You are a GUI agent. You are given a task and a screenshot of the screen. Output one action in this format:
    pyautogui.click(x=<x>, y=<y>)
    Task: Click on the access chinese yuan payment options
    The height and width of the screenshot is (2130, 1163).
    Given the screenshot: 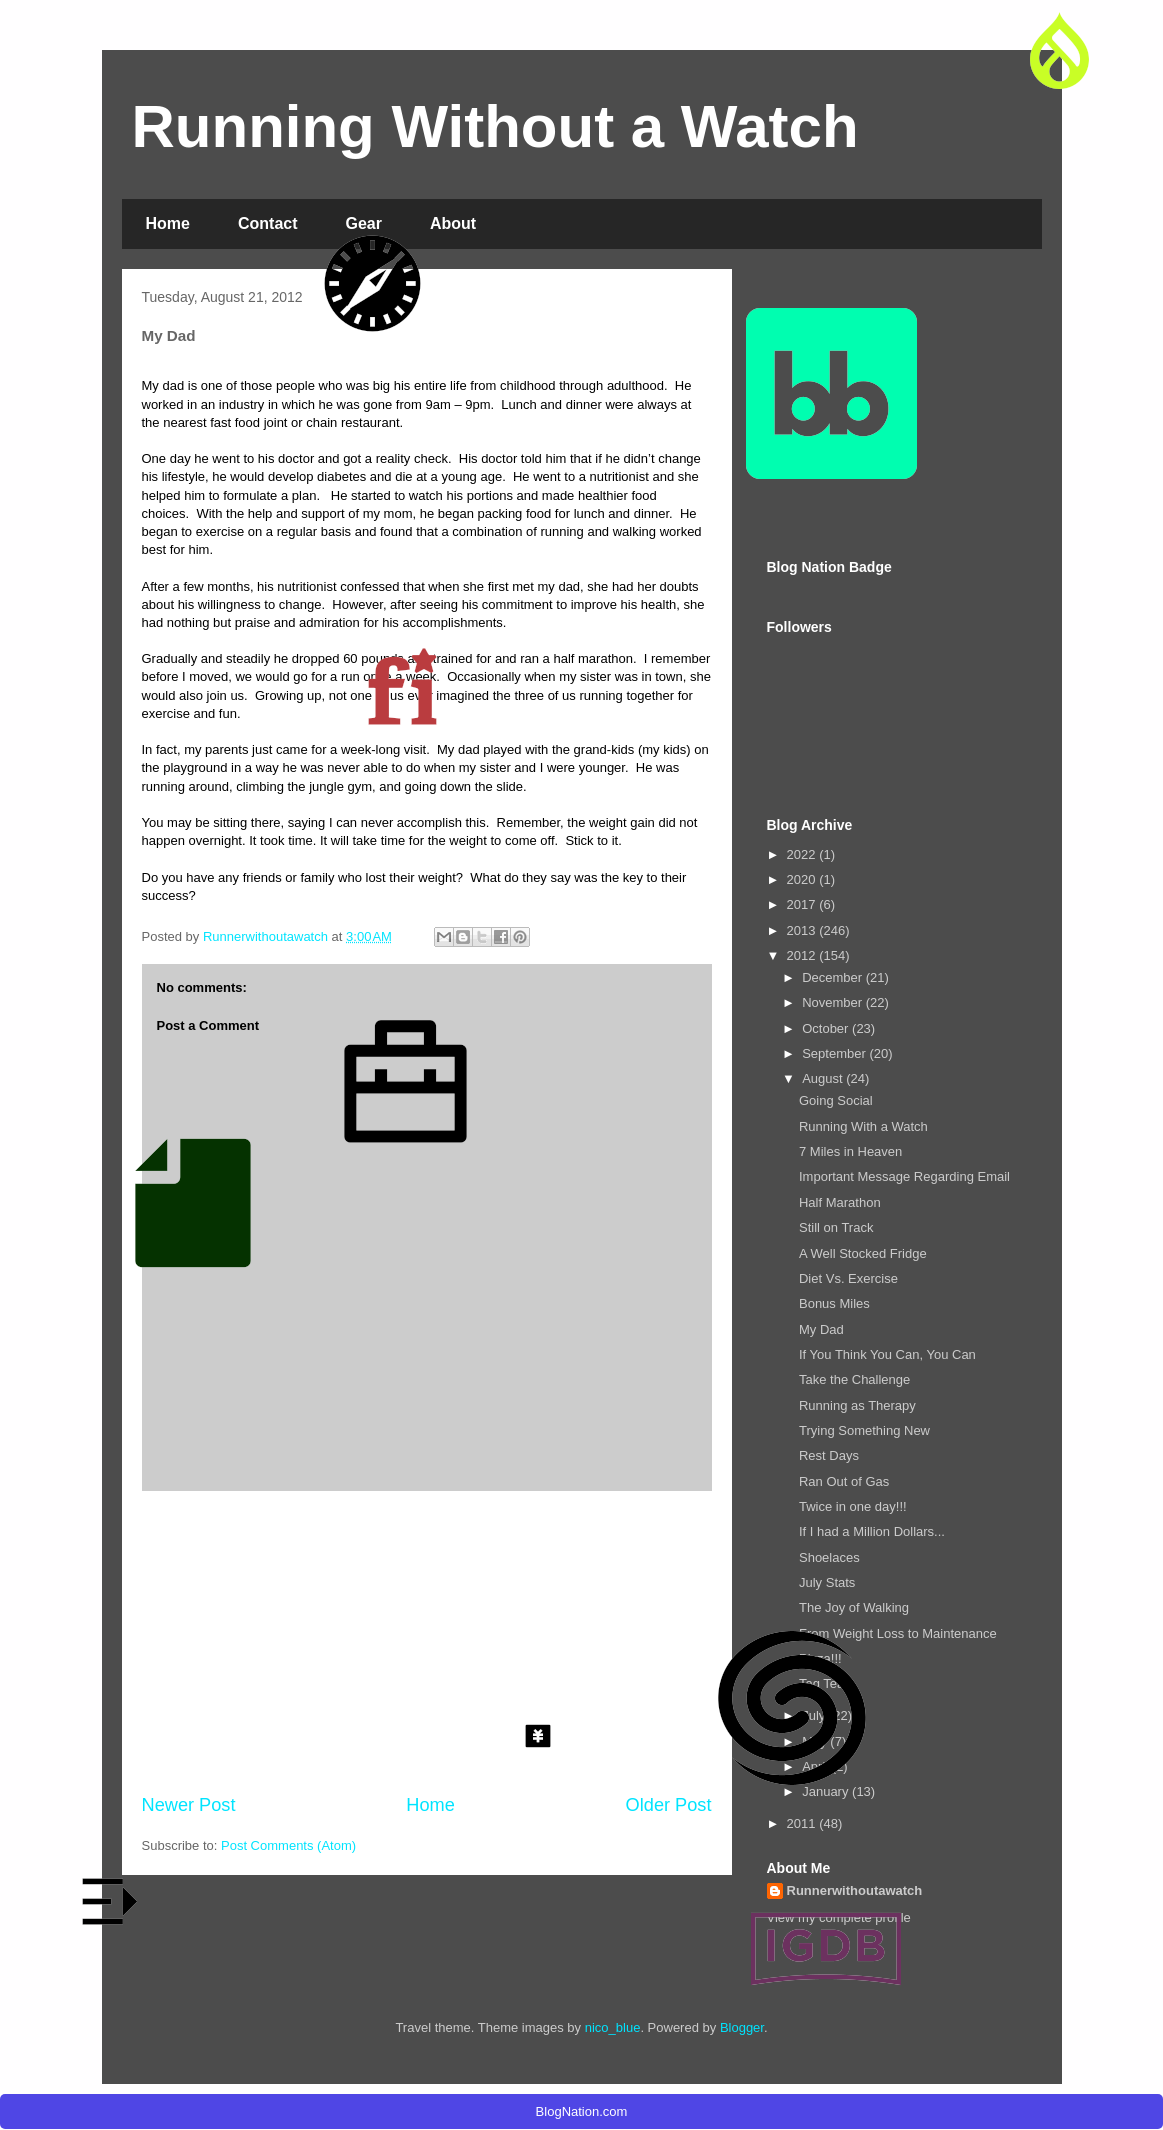 What is the action you would take?
    pyautogui.click(x=538, y=1736)
    